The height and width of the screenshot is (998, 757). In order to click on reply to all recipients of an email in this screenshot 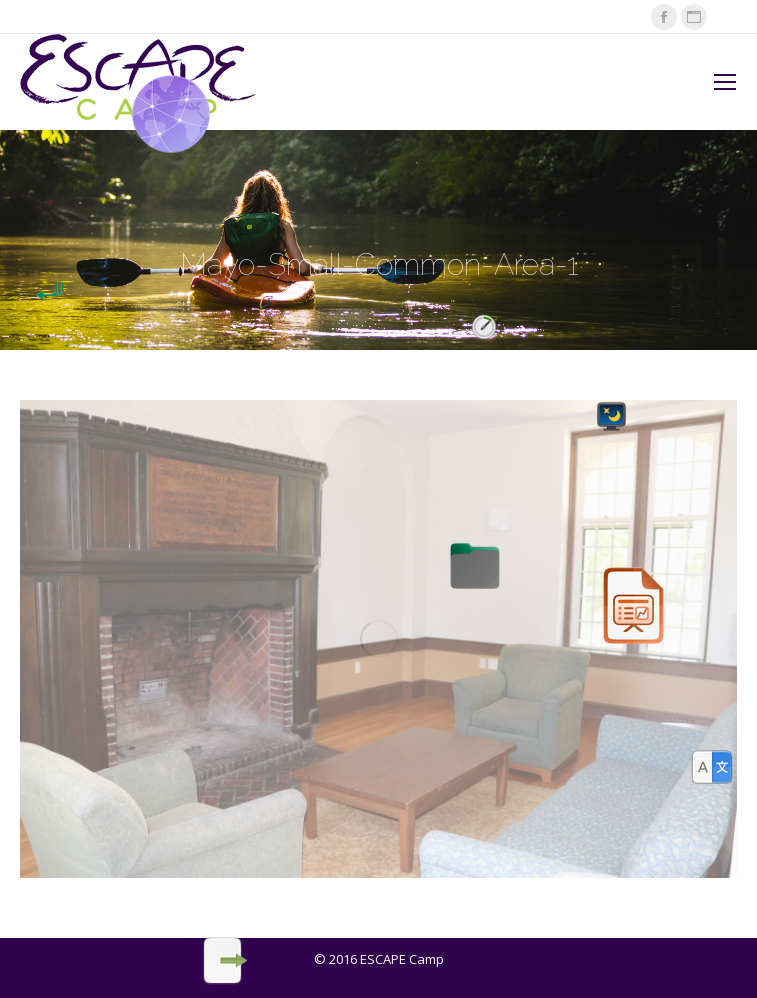, I will do `click(49, 289)`.